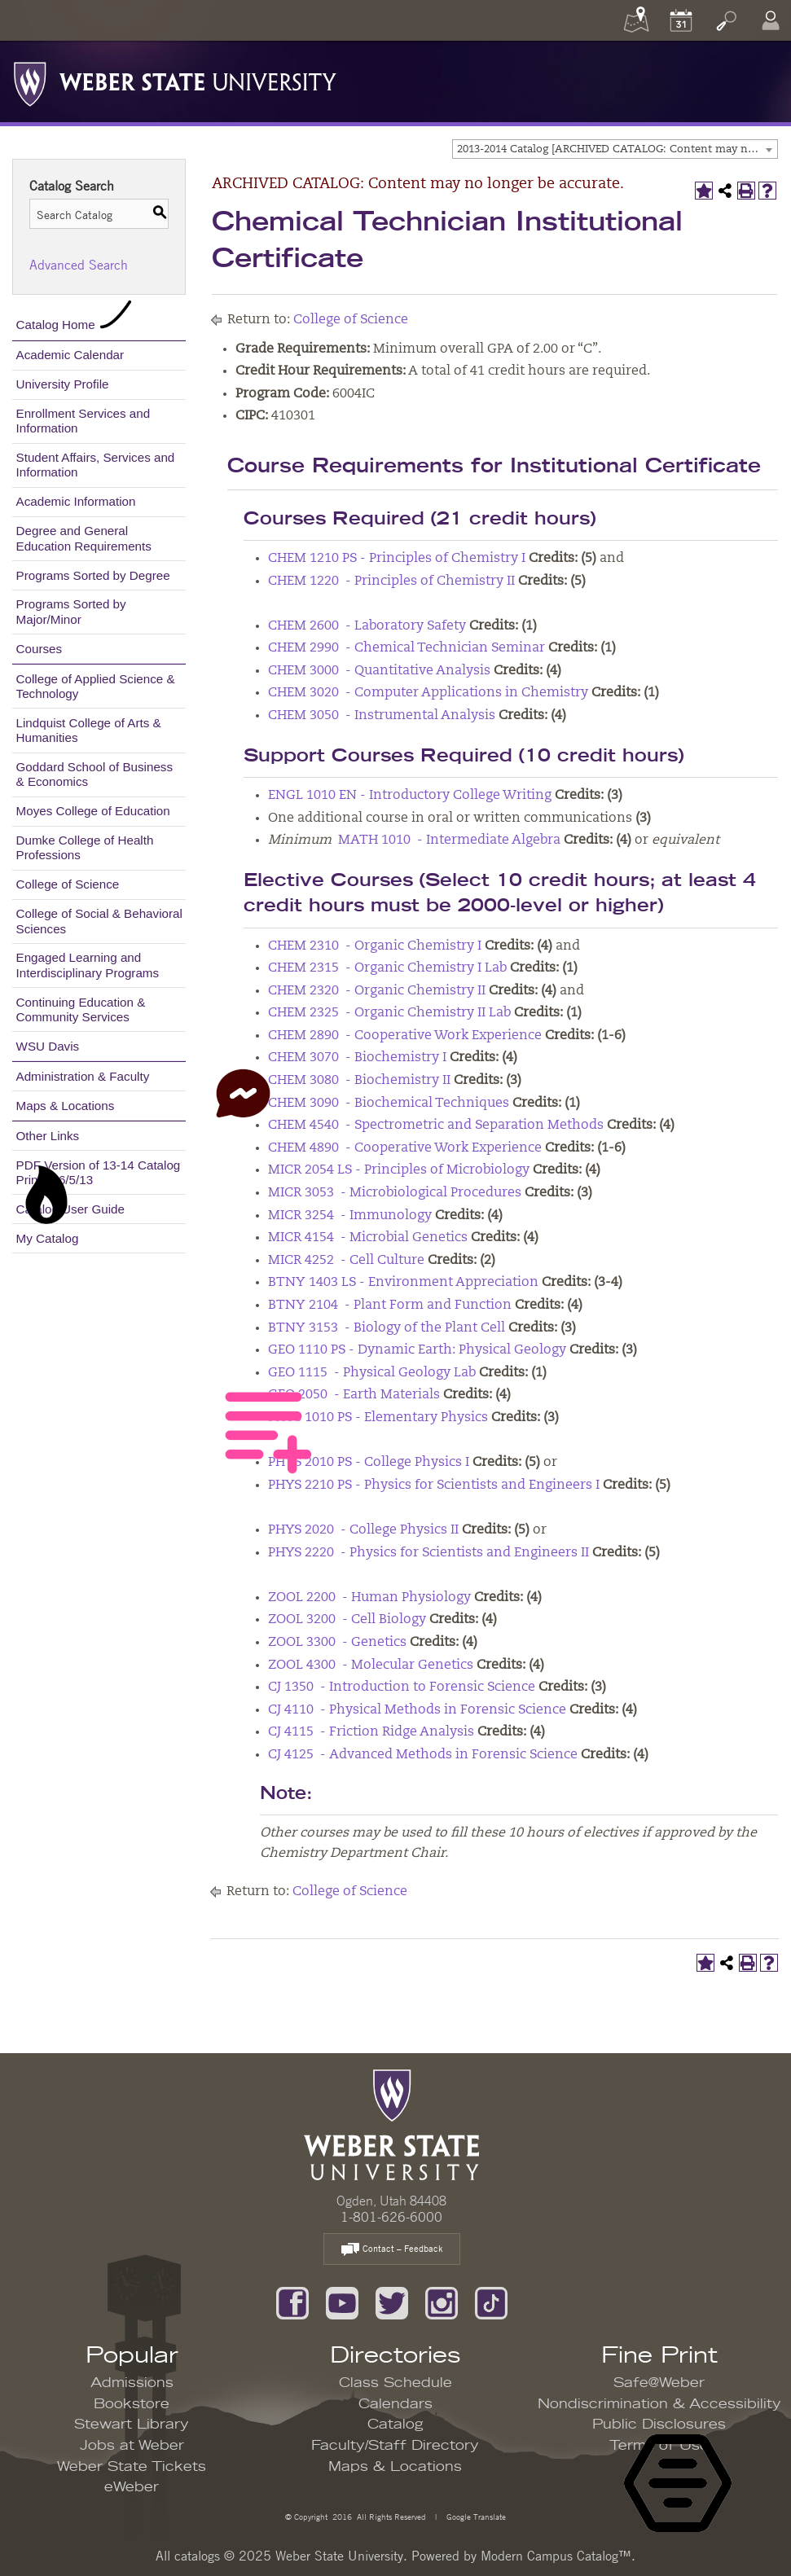  What do you see at coordinates (263, 1425) in the screenshot?
I see `add new text or text field` at bounding box center [263, 1425].